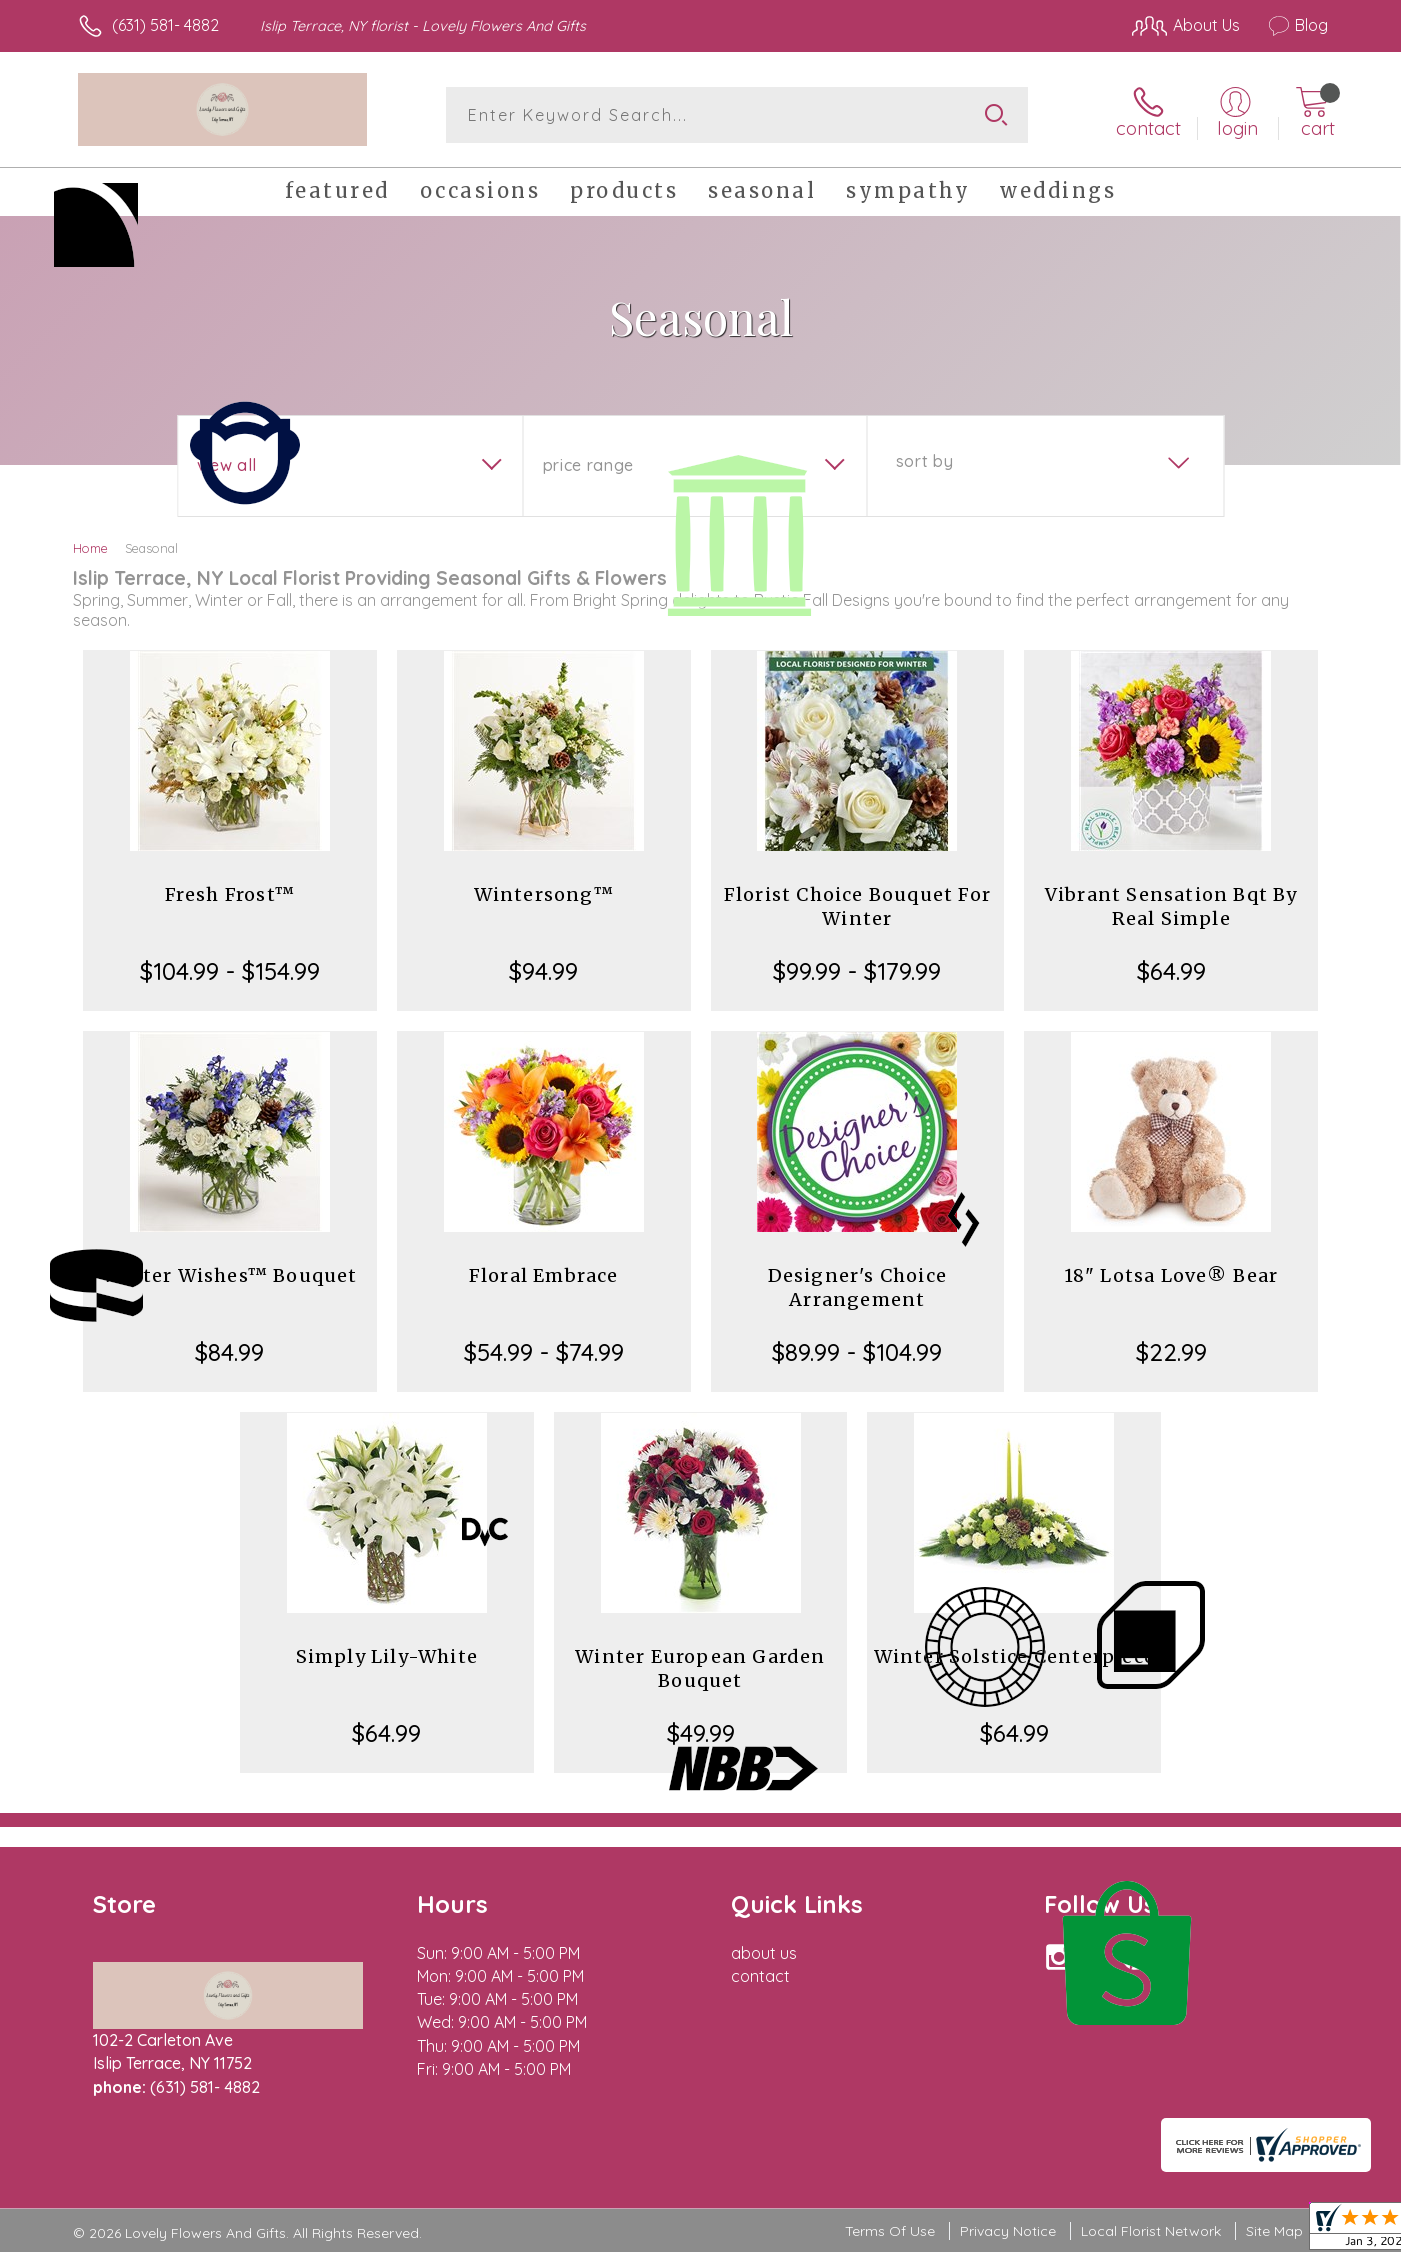 The height and width of the screenshot is (2252, 1401). What do you see at coordinates (96, 225) in the screenshot?
I see `open zerodha trading app` at bounding box center [96, 225].